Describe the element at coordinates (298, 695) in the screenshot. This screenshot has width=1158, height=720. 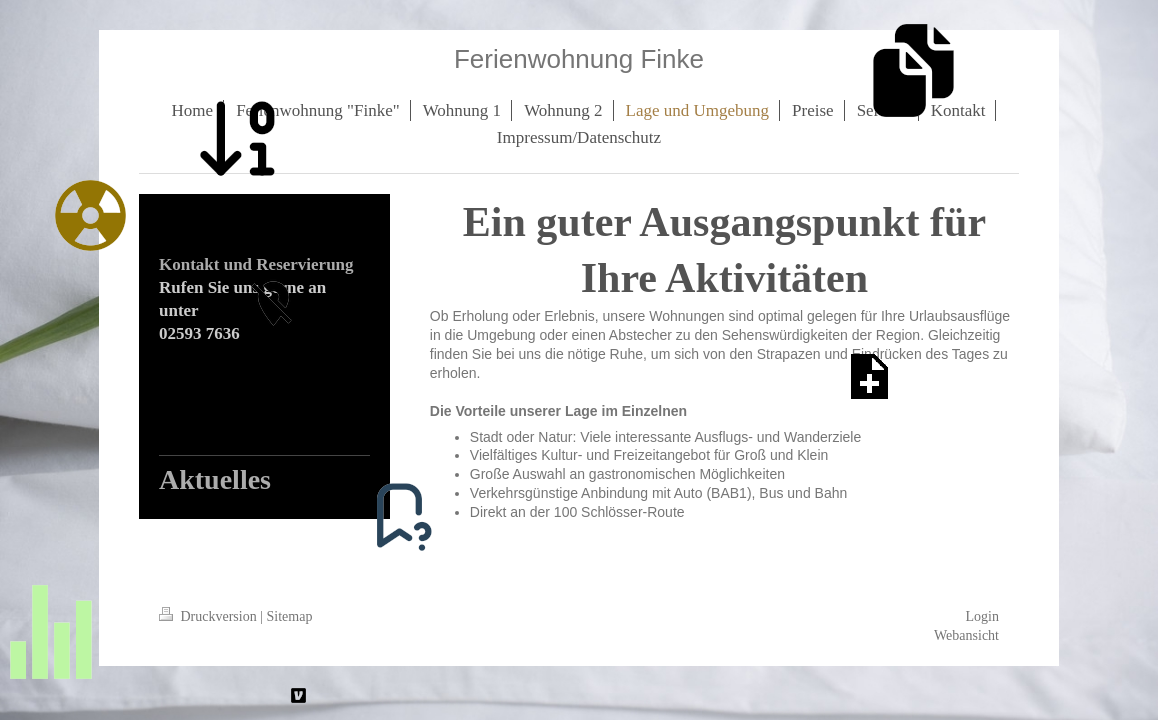
I see `open Venmo app` at that location.